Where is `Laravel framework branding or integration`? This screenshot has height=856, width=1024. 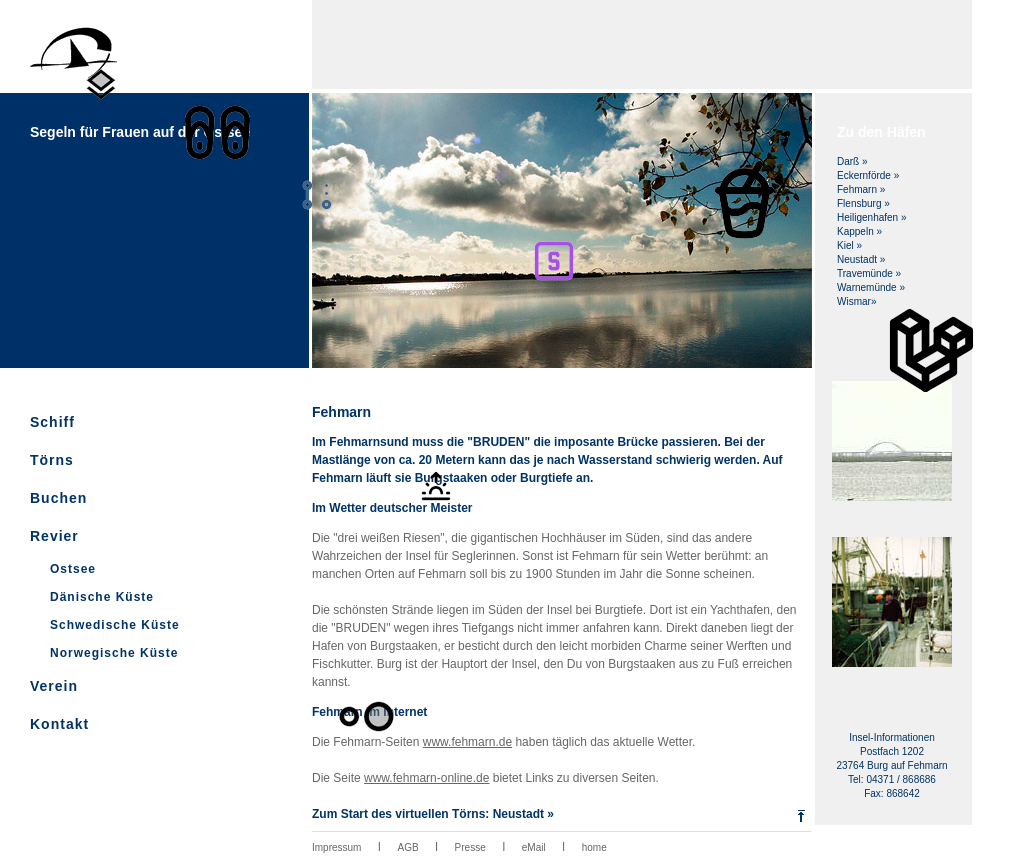
Laravel framework branding or integration is located at coordinates (929, 348).